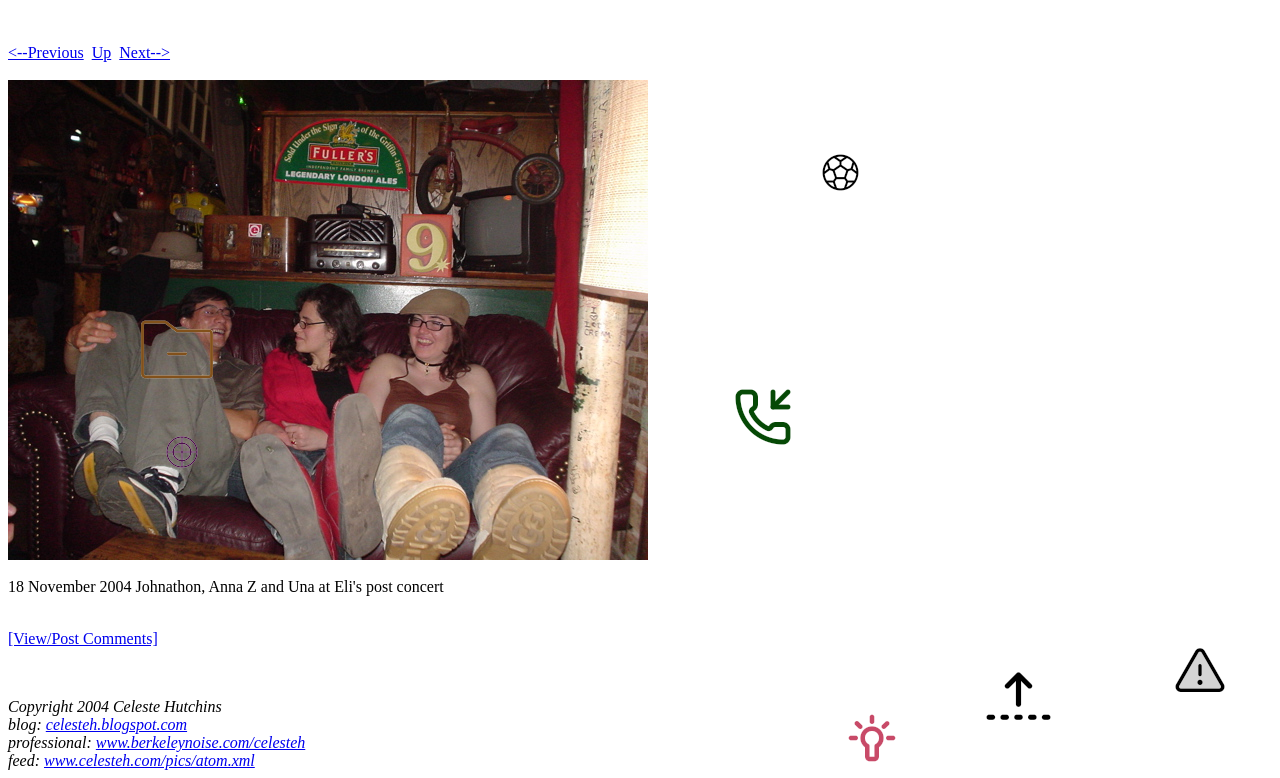 The width and height of the screenshot is (1280, 778). Describe the element at coordinates (840, 172) in the screenshot. I see `access sports or soccer-related content` at that location.